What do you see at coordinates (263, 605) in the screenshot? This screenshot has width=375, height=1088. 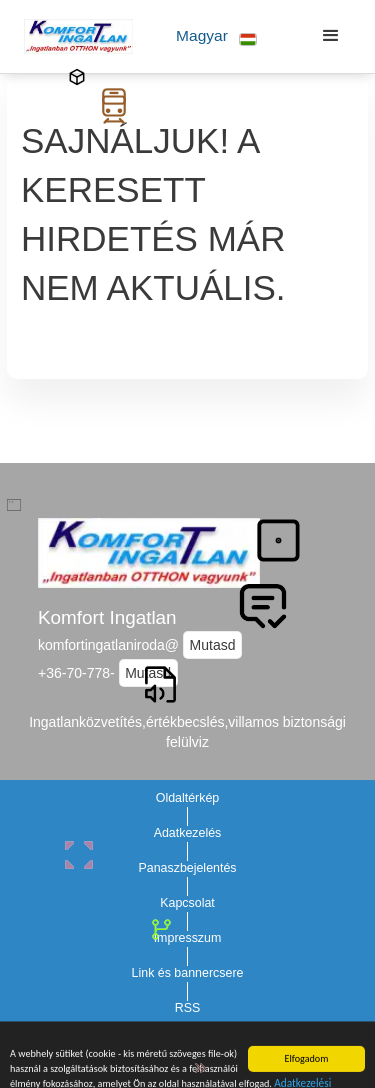 I see `message sent successfully` at bounding box center [263, 605].